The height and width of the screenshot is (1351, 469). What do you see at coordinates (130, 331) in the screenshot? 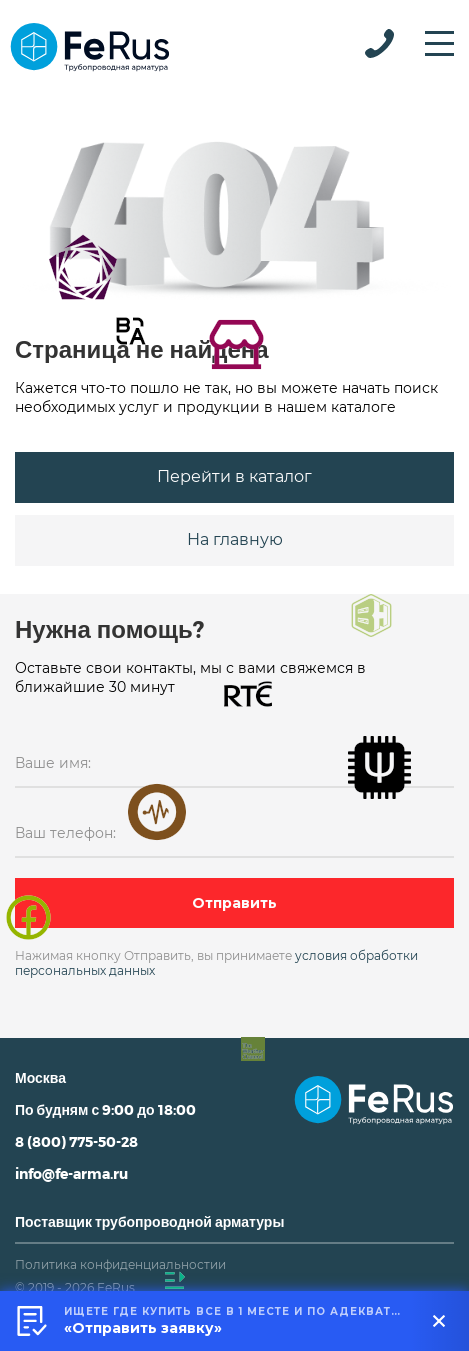
I see `switch between languages or translation mode` at bounding box center [130, 331].